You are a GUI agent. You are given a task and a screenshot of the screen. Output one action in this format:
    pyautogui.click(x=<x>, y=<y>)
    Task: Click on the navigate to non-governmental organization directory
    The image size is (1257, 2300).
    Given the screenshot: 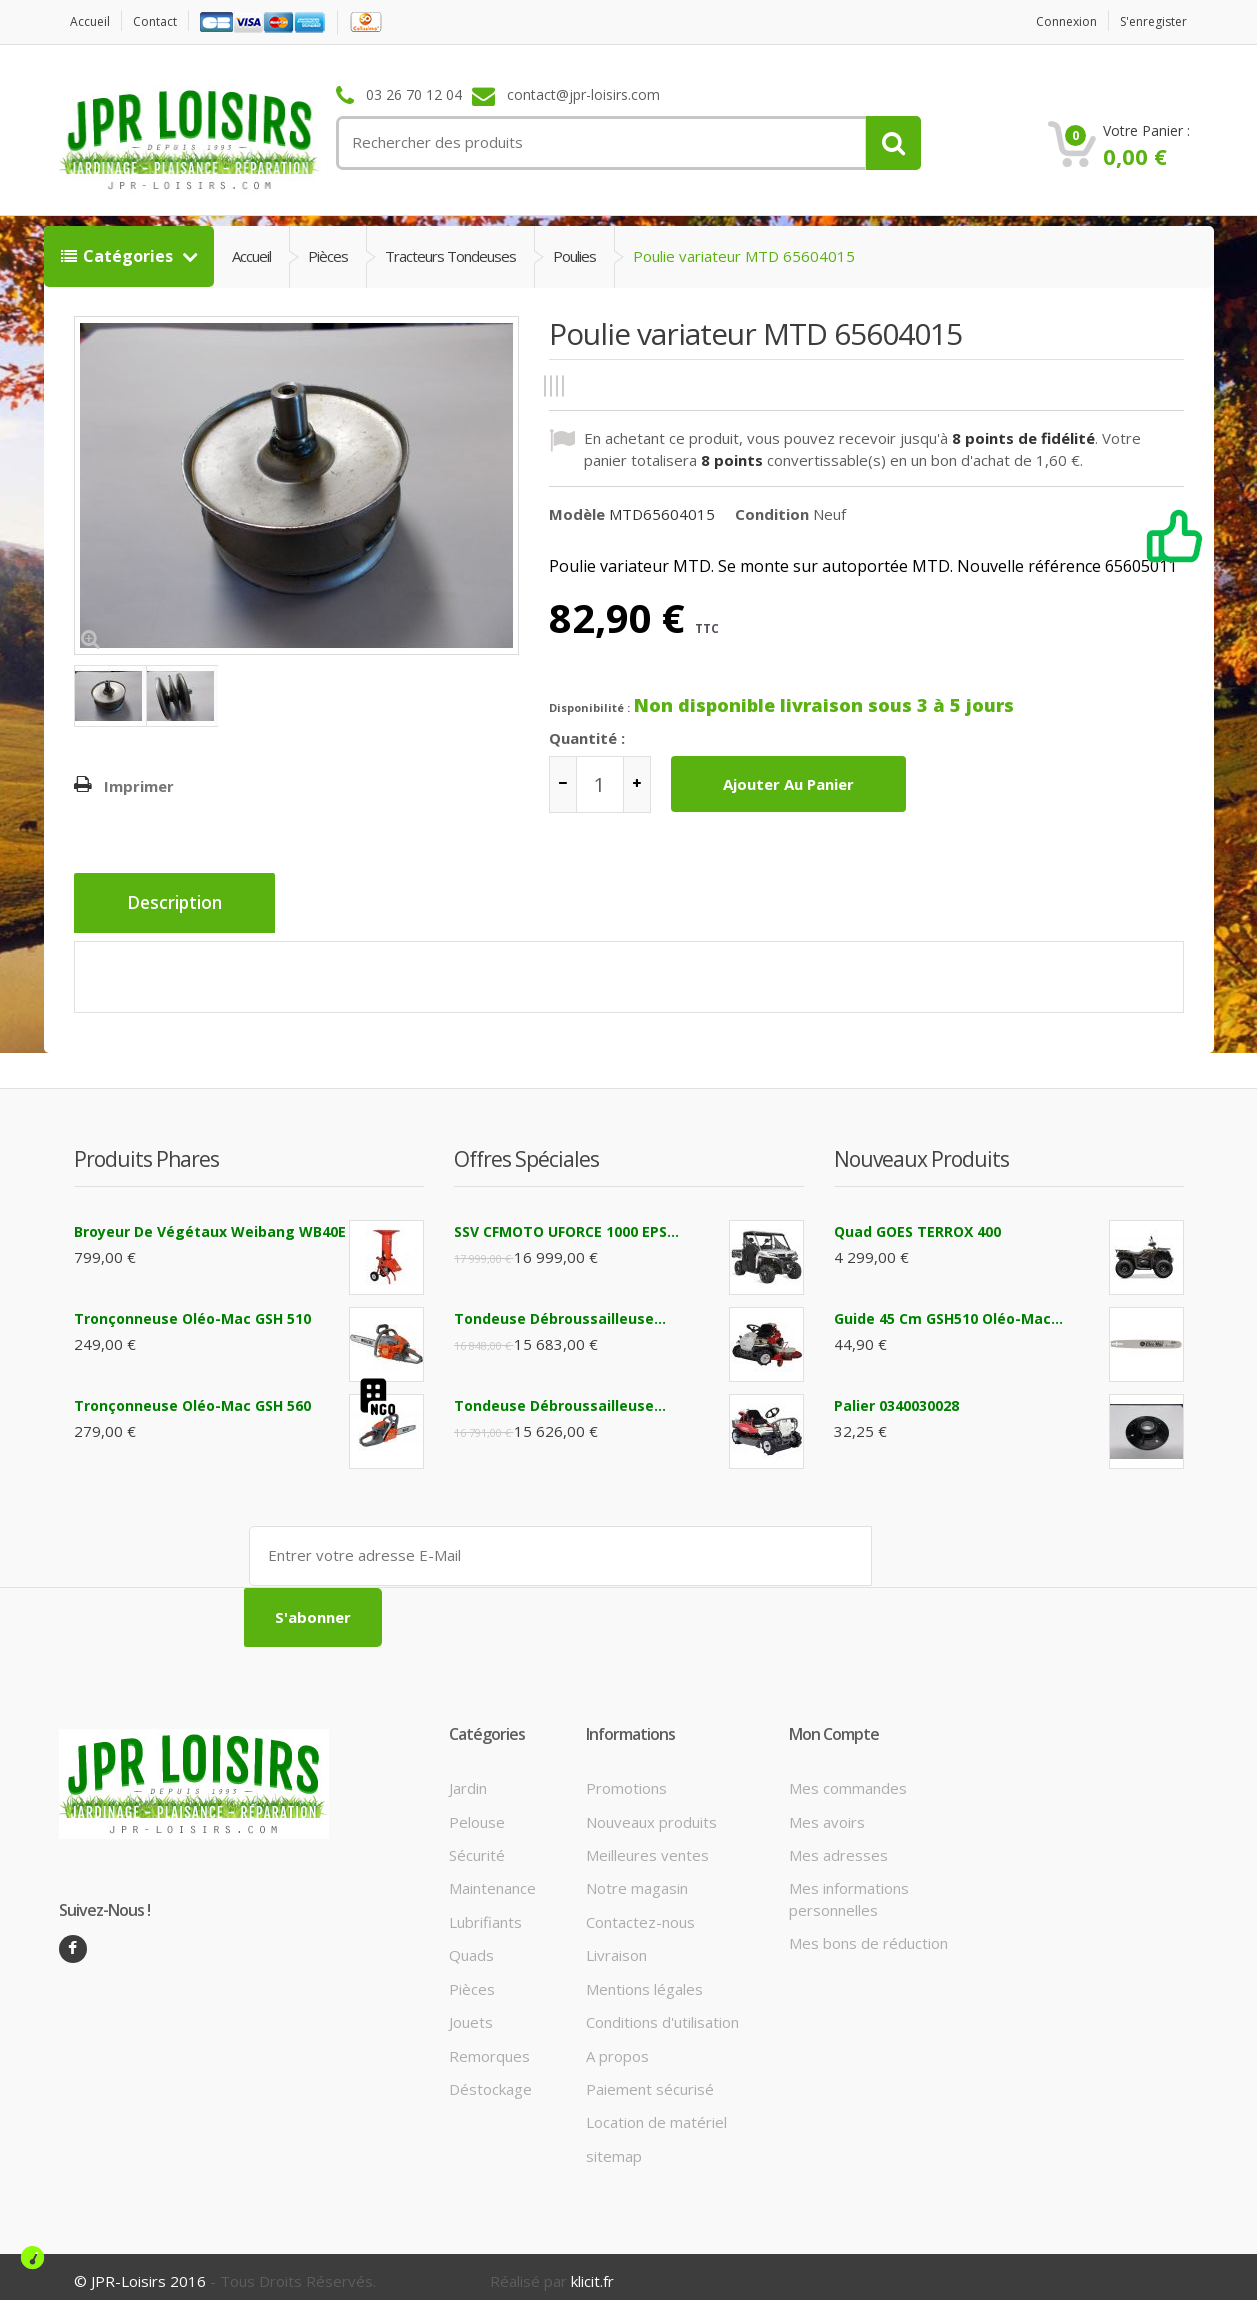 What is the action you would take?
    pyautogui.click(x=375, y=1395)
    